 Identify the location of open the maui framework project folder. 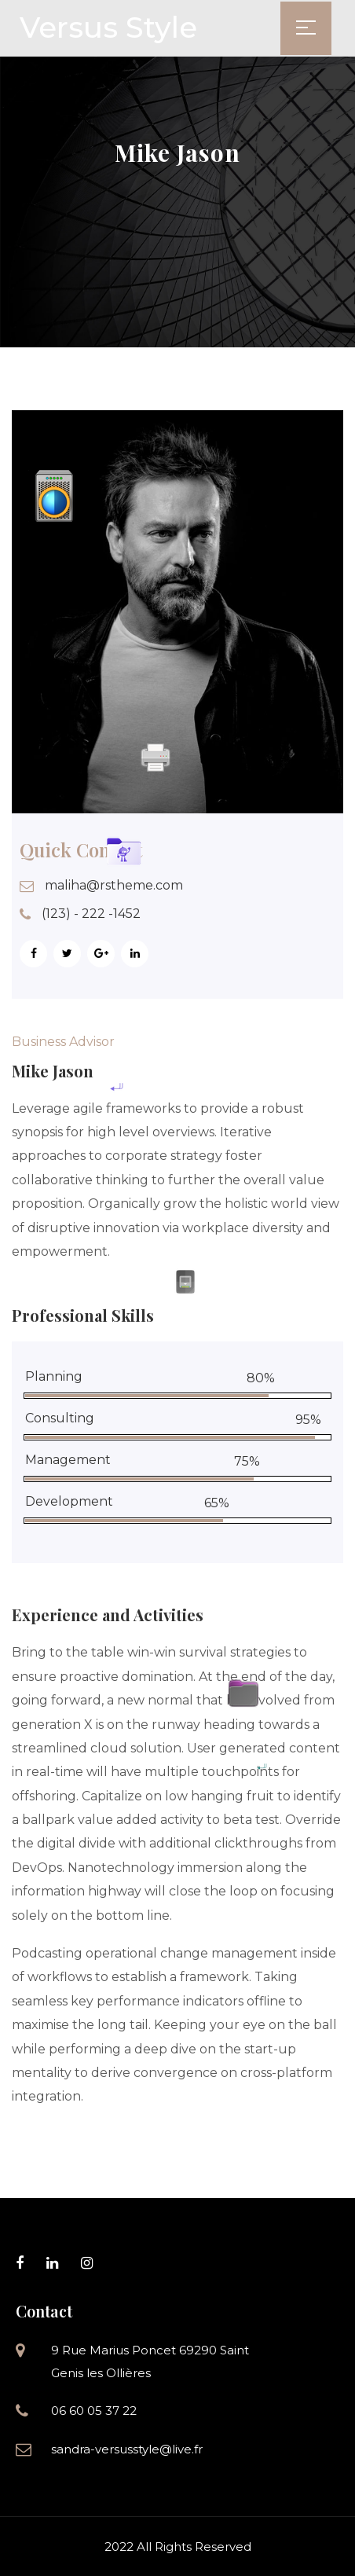
(123, 852).